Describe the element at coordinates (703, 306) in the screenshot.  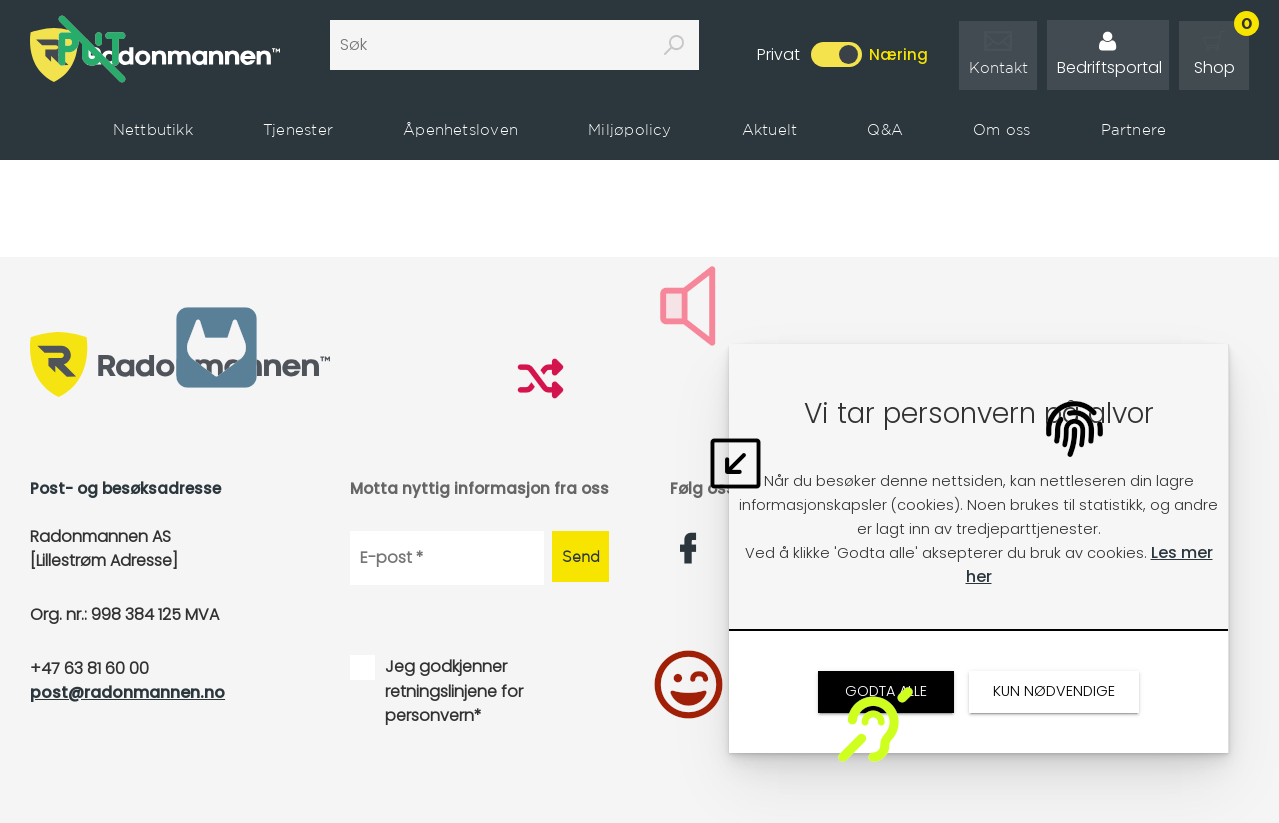
I see `speaker with no audio output` at that location.